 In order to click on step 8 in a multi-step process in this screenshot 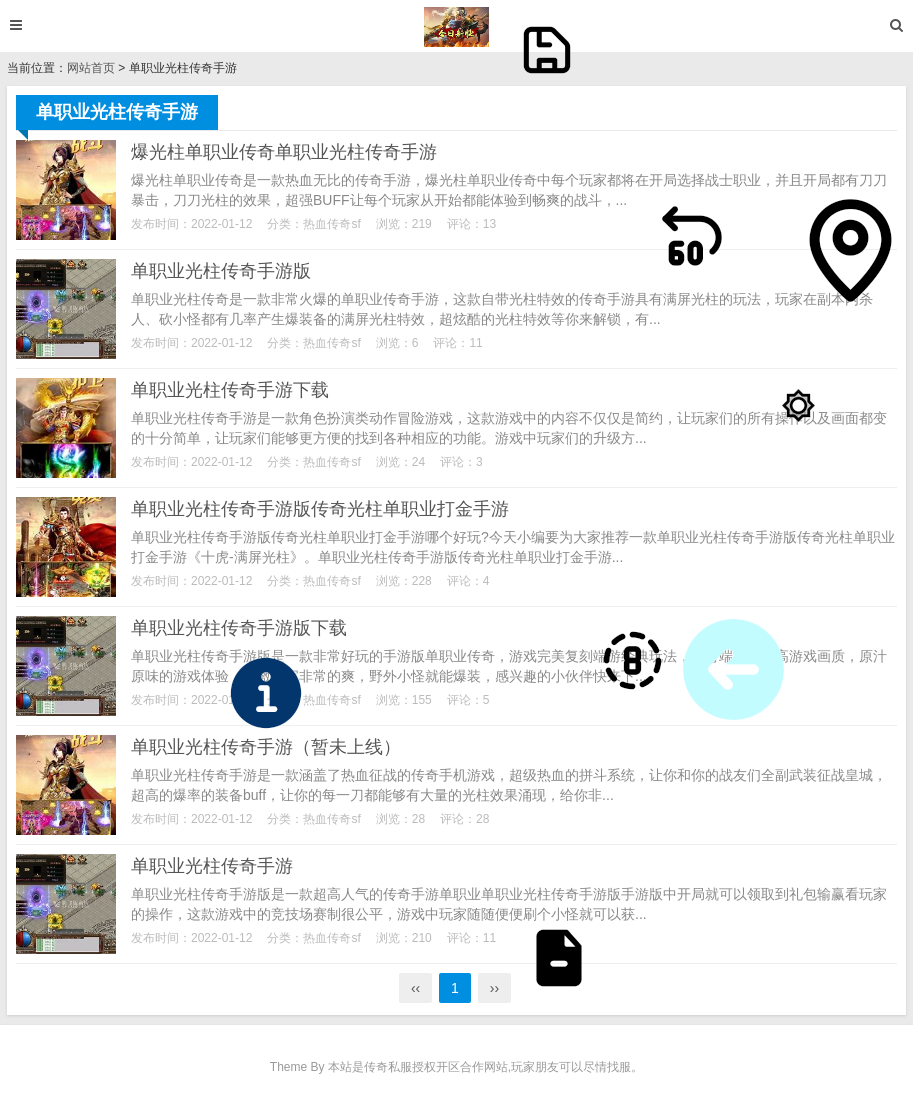, I will do `click(632, 660)`.